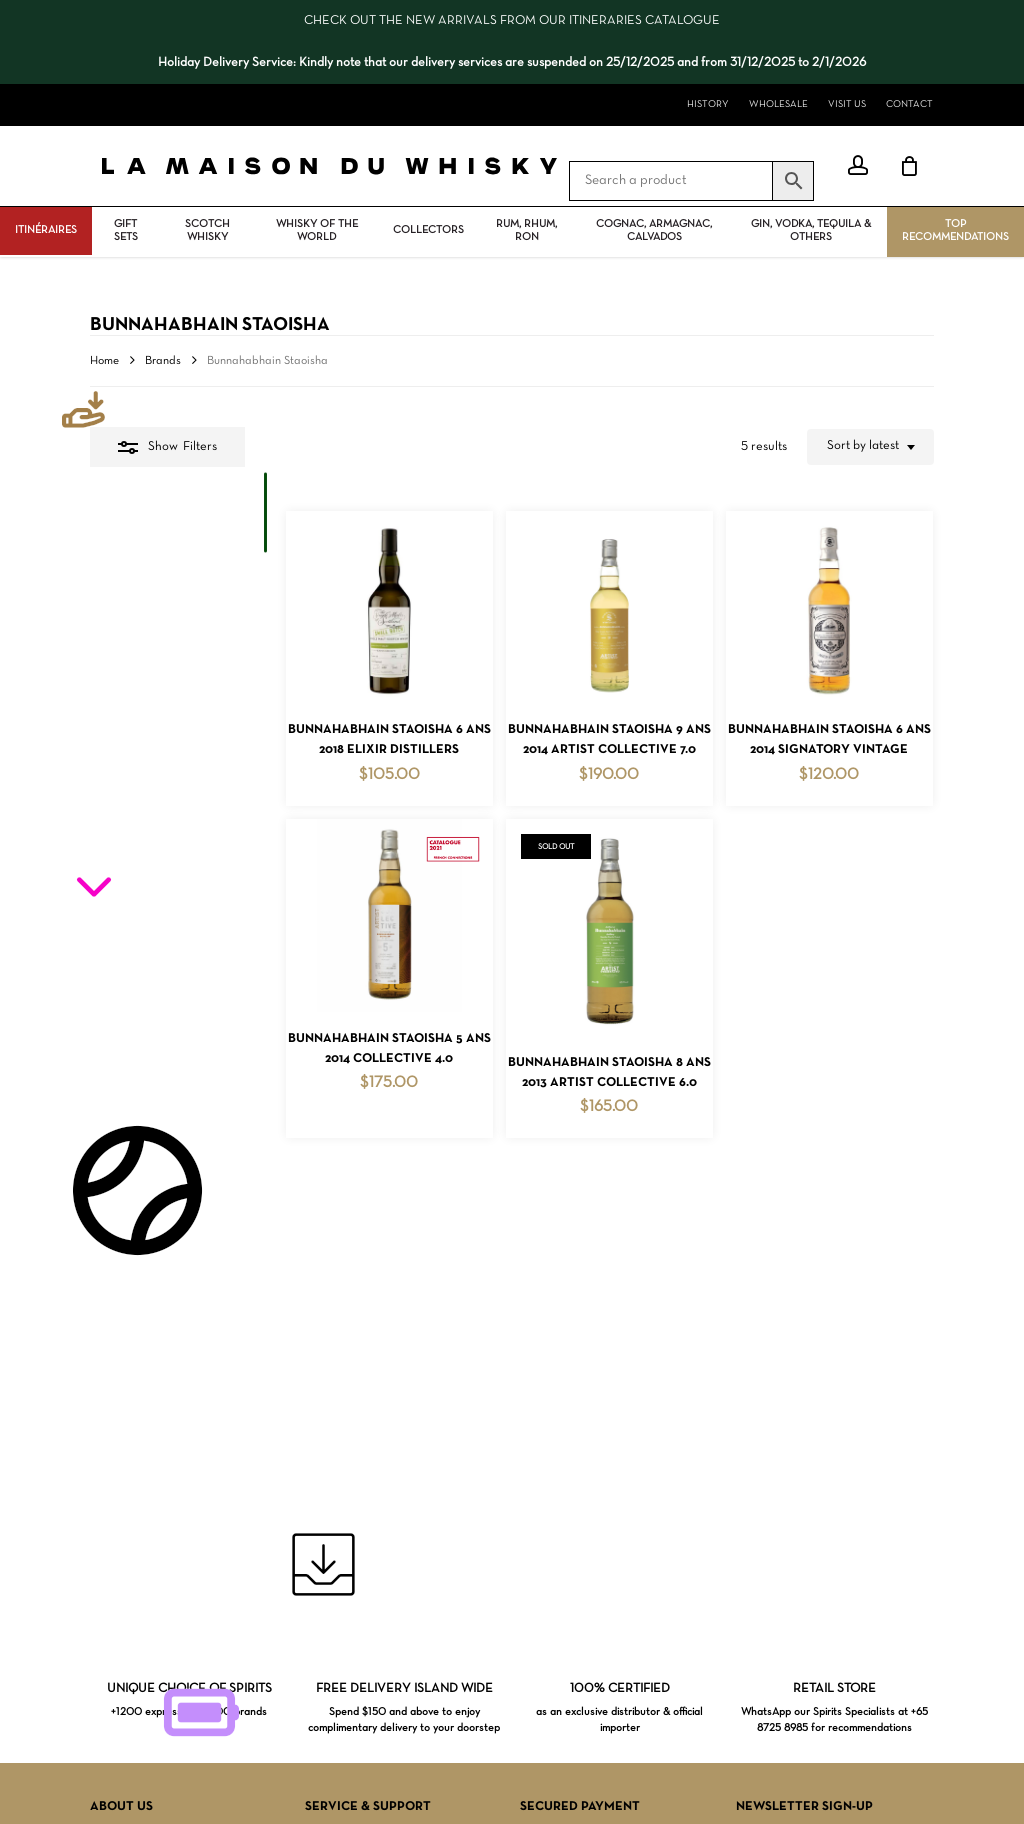  I want to click on download file to inbox or tray, so click(323, 1564).